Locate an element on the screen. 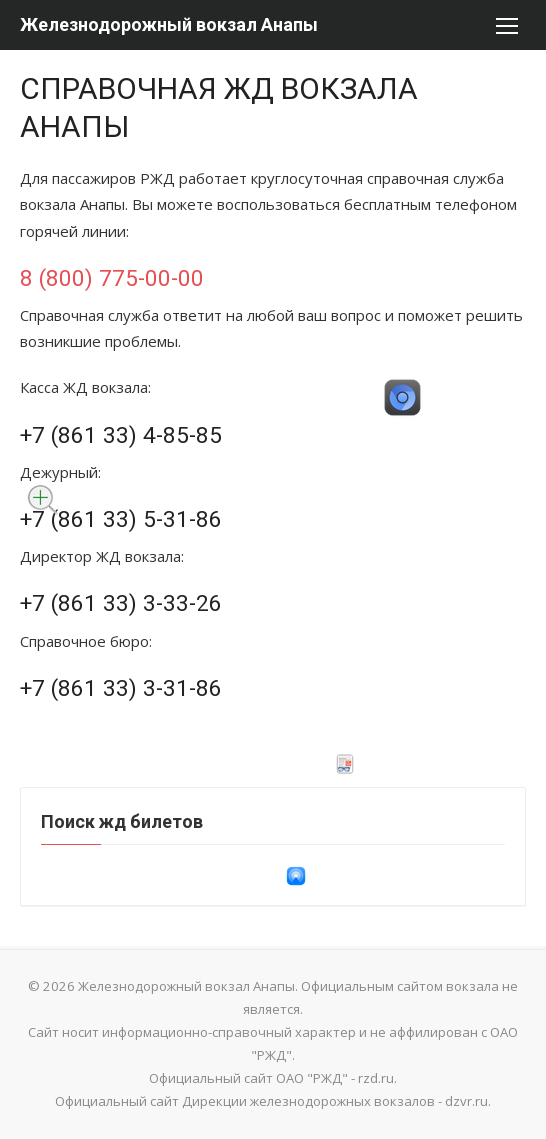  launch thorium browser is located at coordinates (402, 397).